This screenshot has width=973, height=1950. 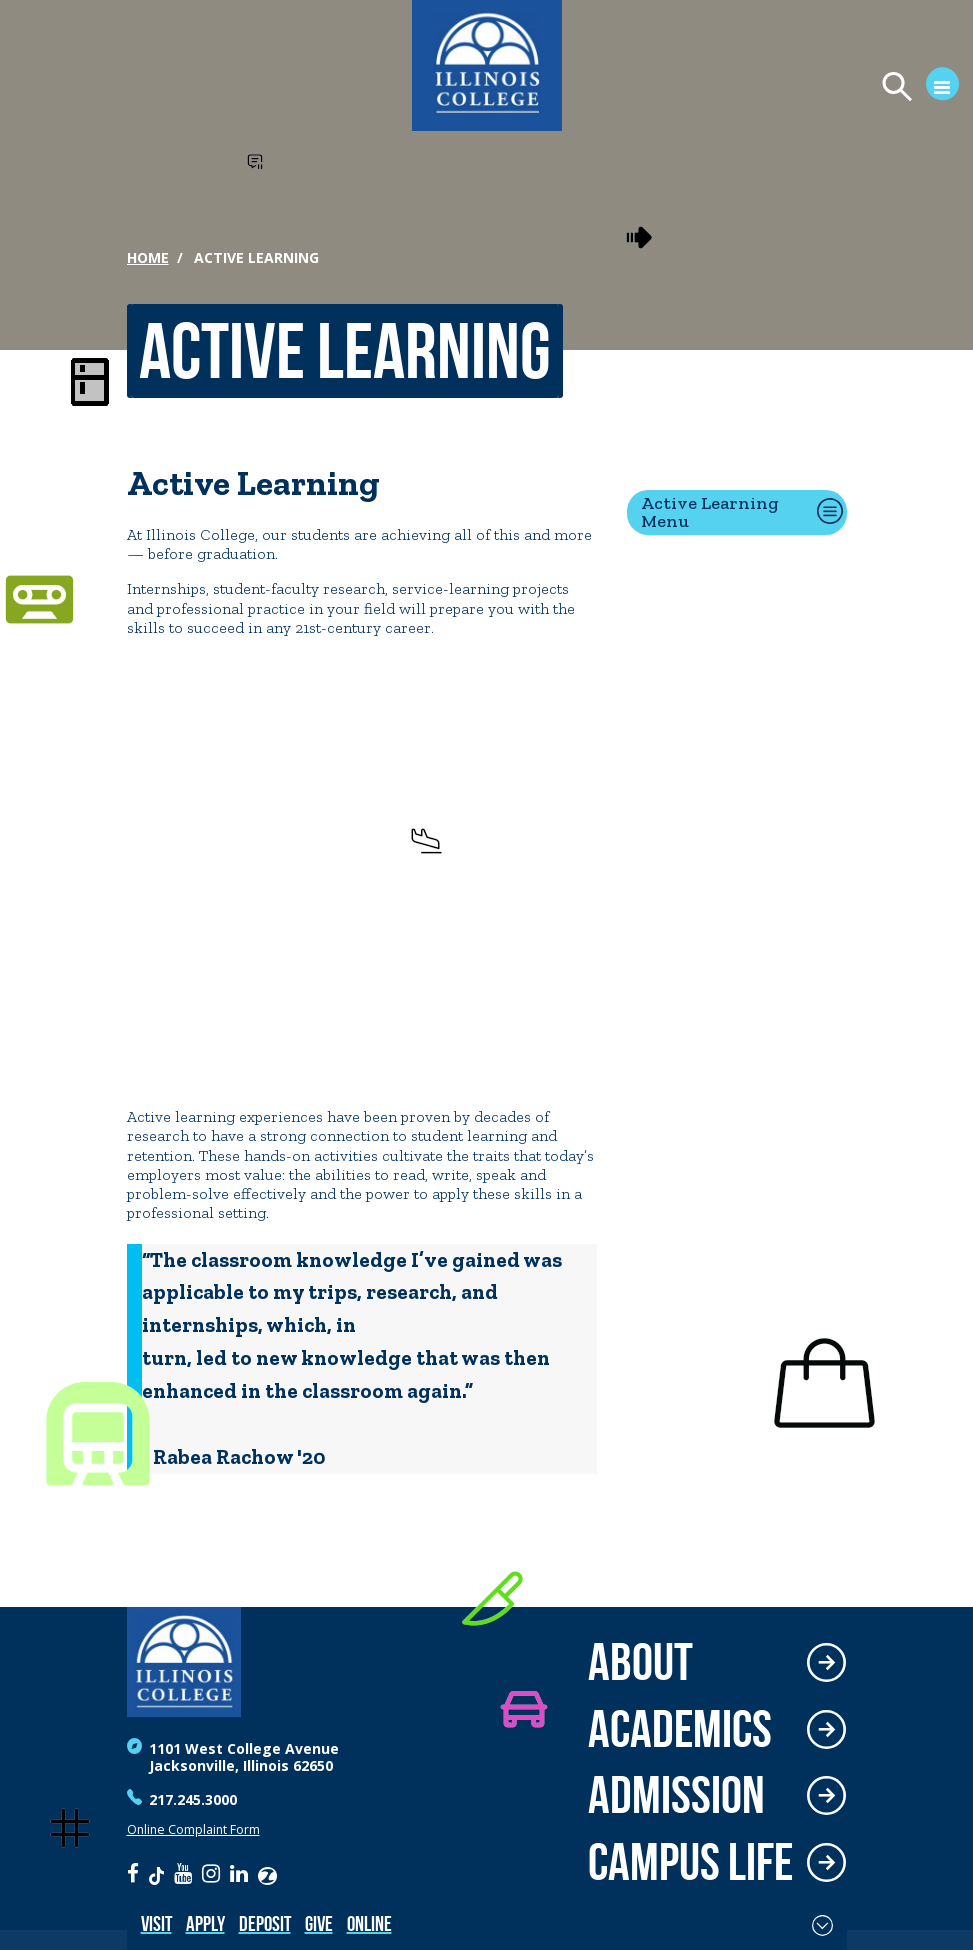 What do you see at coordinates (639, 237) in the screenshot?
I see `skip forward or advance to next item` at bounding box center [639, 237].